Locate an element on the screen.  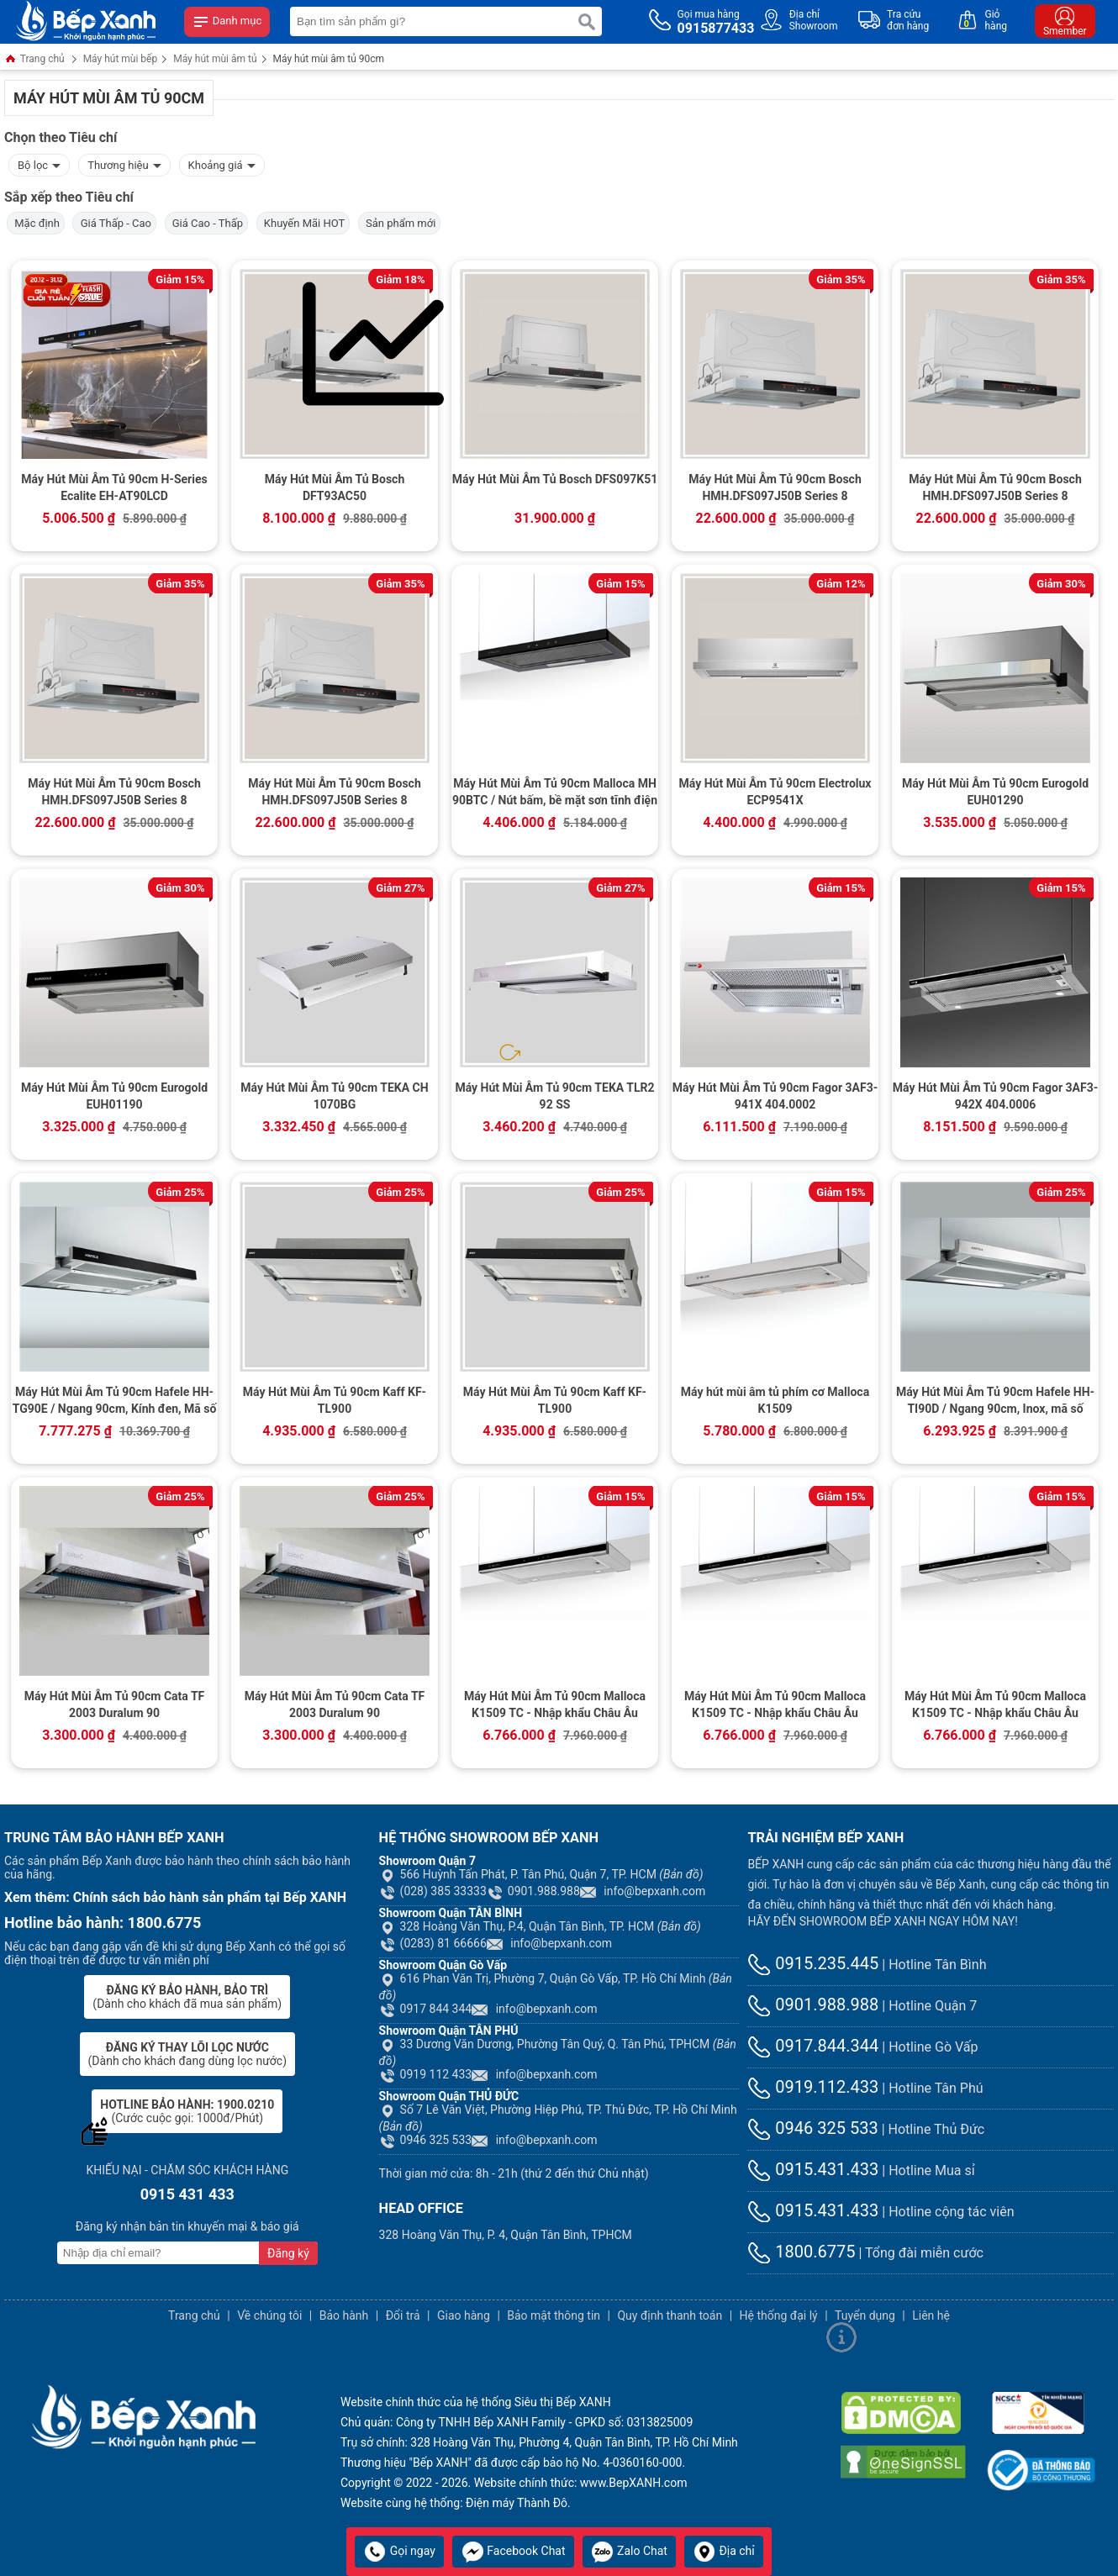
wash your hands reminder is located at coordinates (95, 2131).